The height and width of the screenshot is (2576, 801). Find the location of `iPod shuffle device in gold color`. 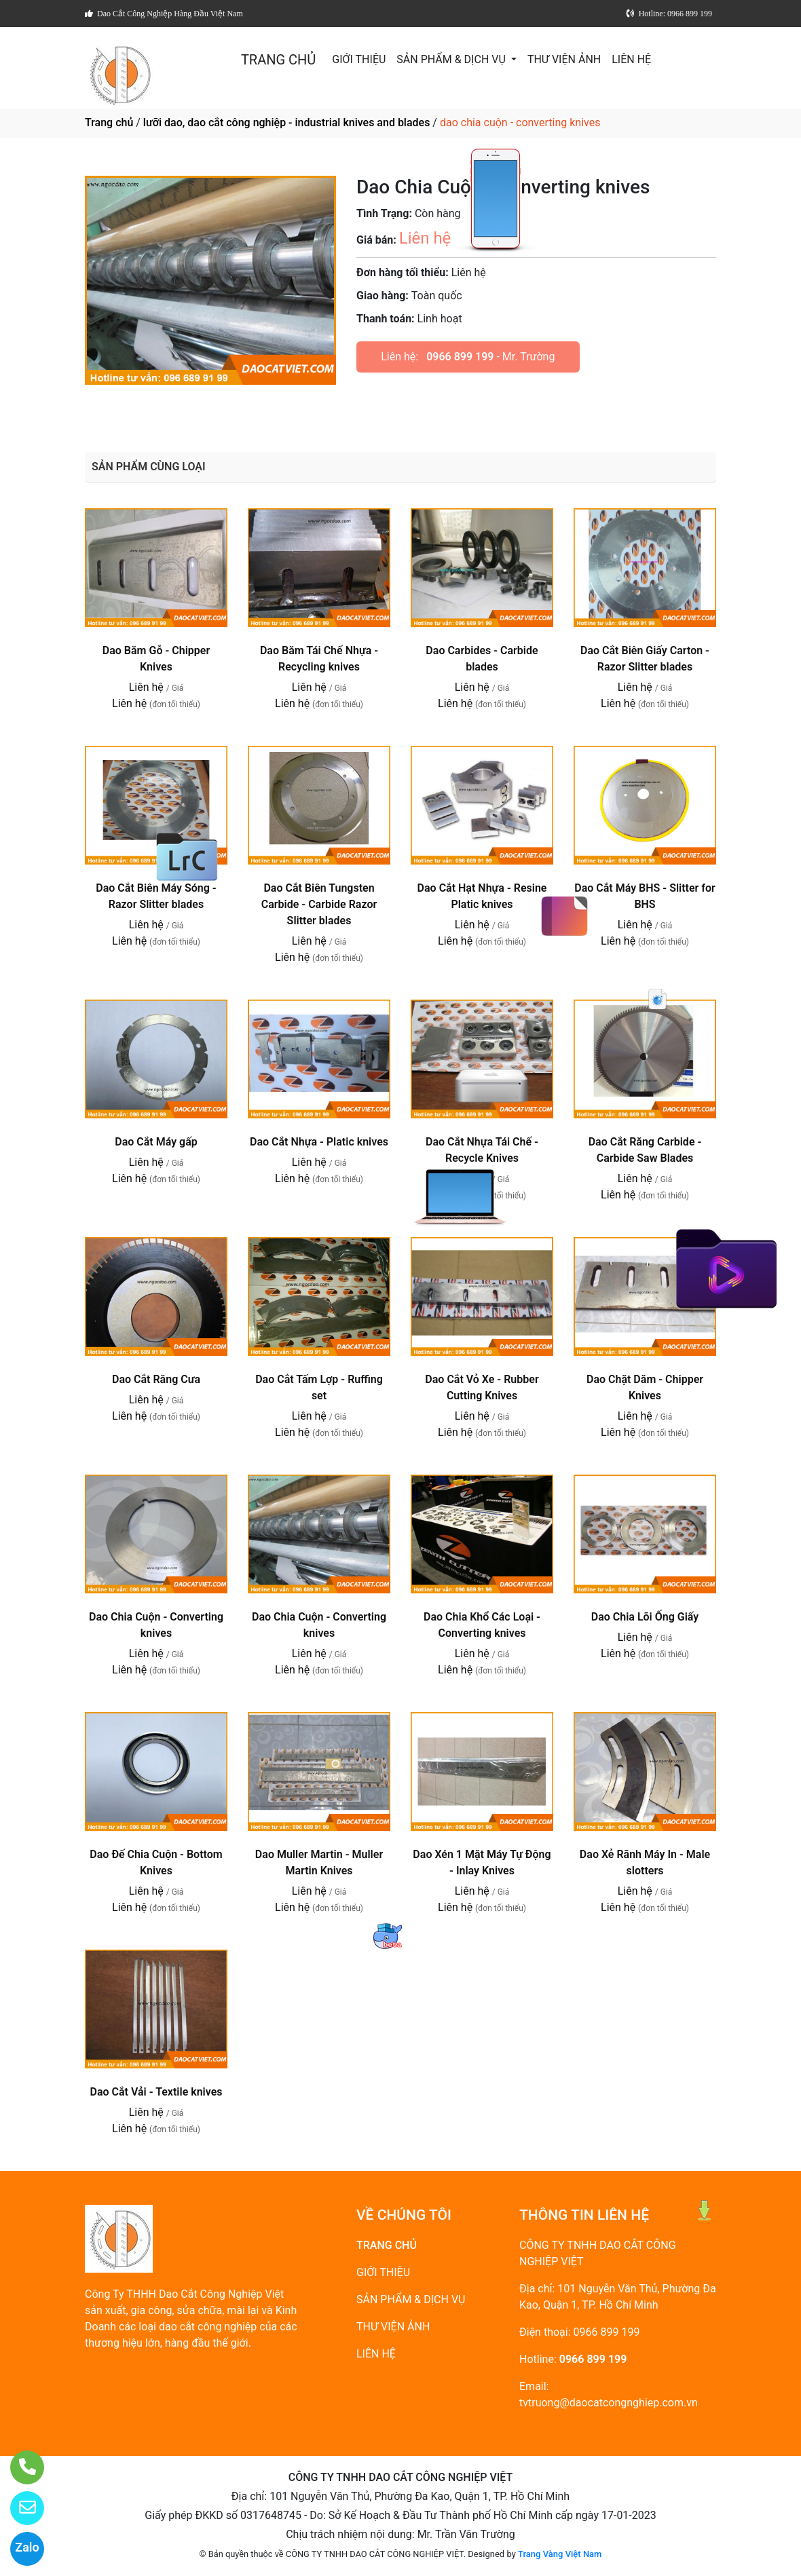

iPod shuffle device in gold color is located at coordinates (333, 1761).